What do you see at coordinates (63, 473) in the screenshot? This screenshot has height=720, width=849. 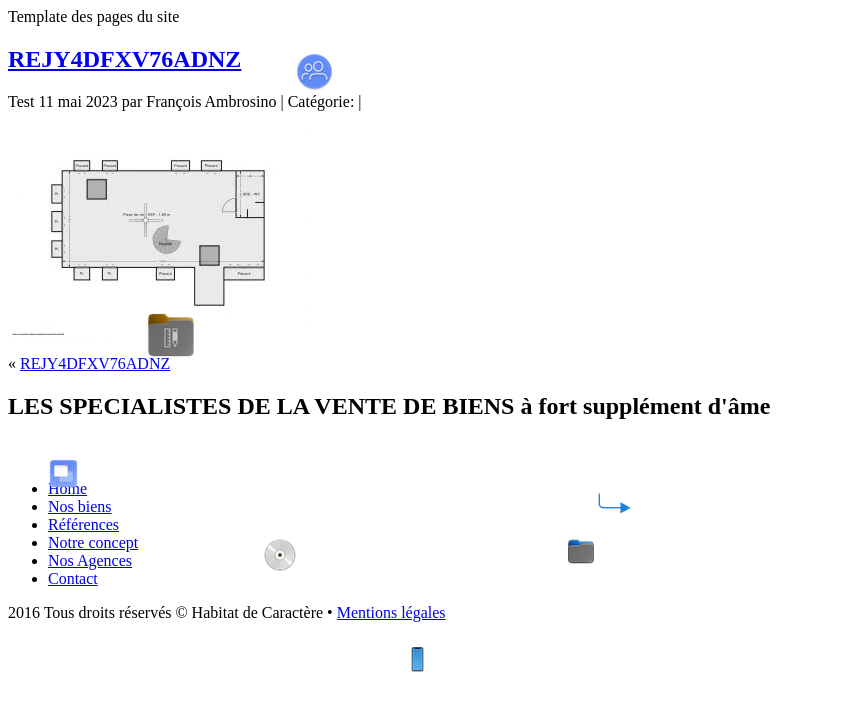 I see `manage startup applications and session settings` at bounding box center [63, 473].